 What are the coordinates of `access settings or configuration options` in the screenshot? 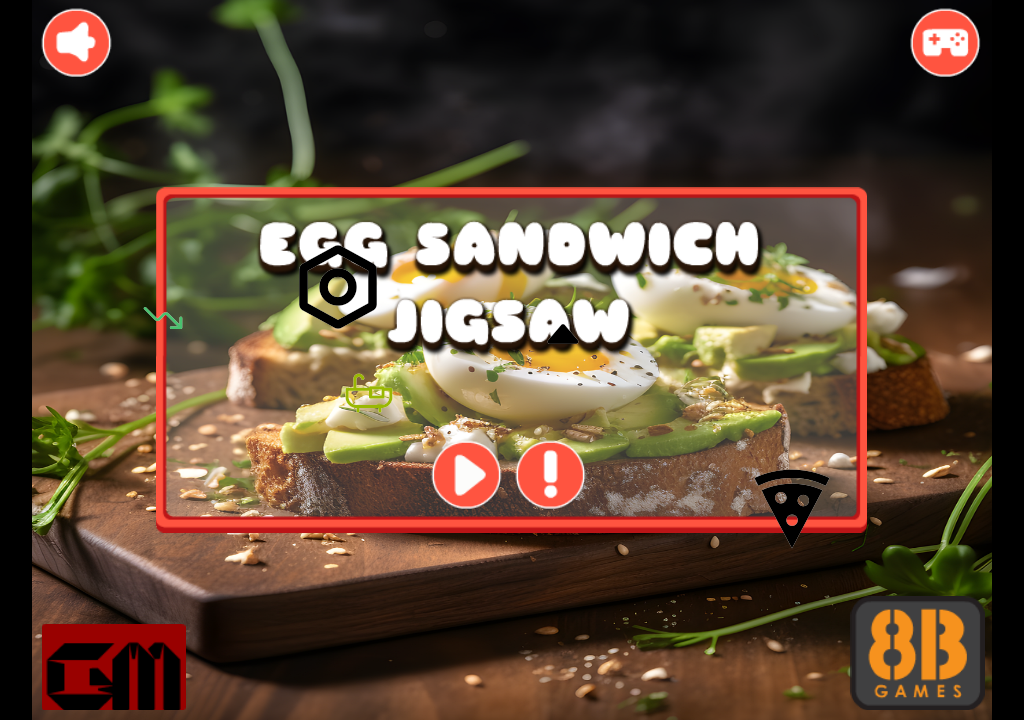 It's located at (338, 287).